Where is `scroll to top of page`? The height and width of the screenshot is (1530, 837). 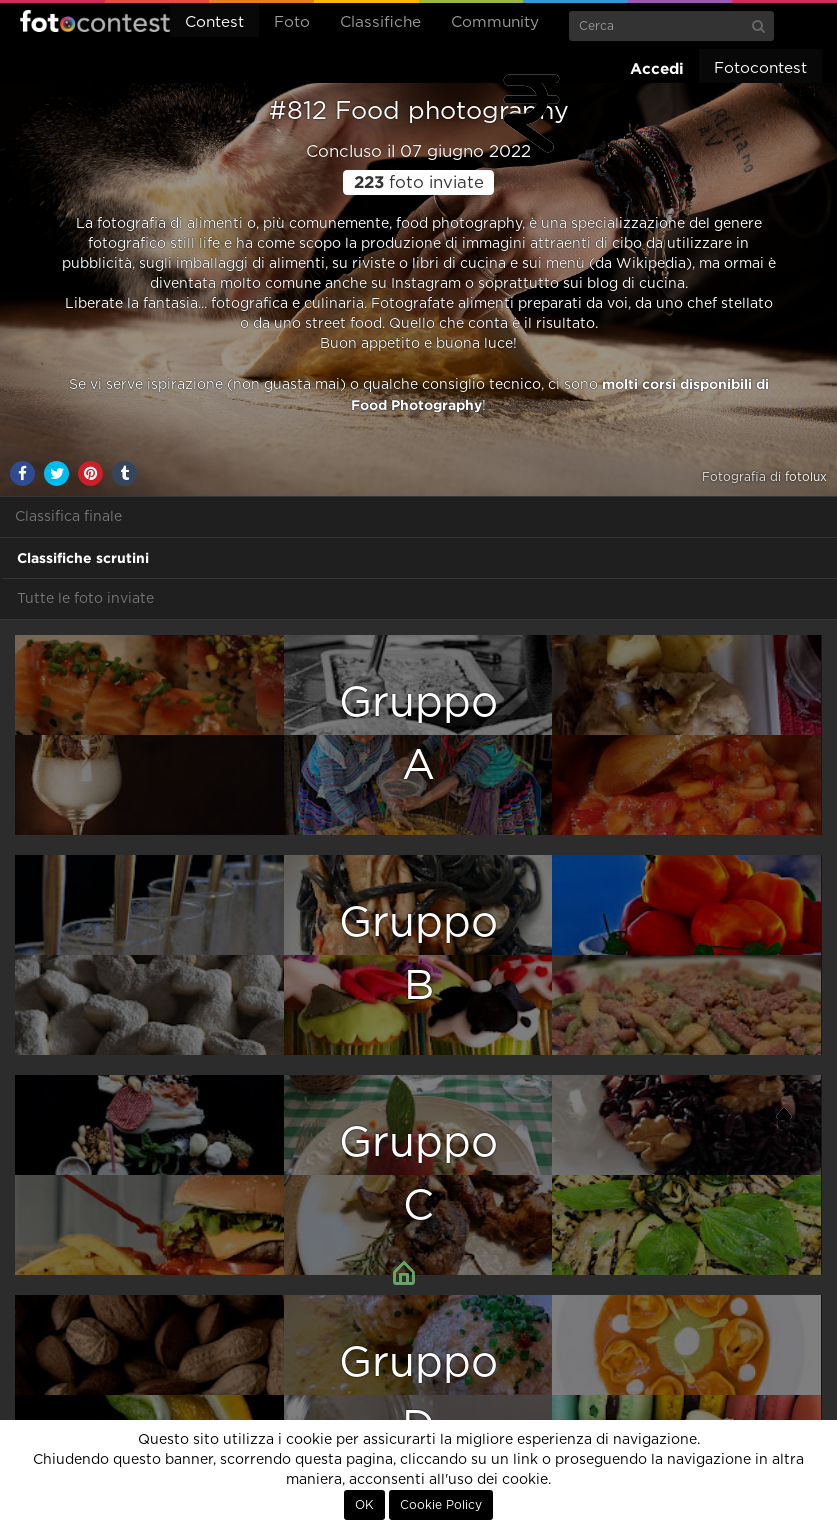 scroll to top of page is located at coordinates (784, 1114).